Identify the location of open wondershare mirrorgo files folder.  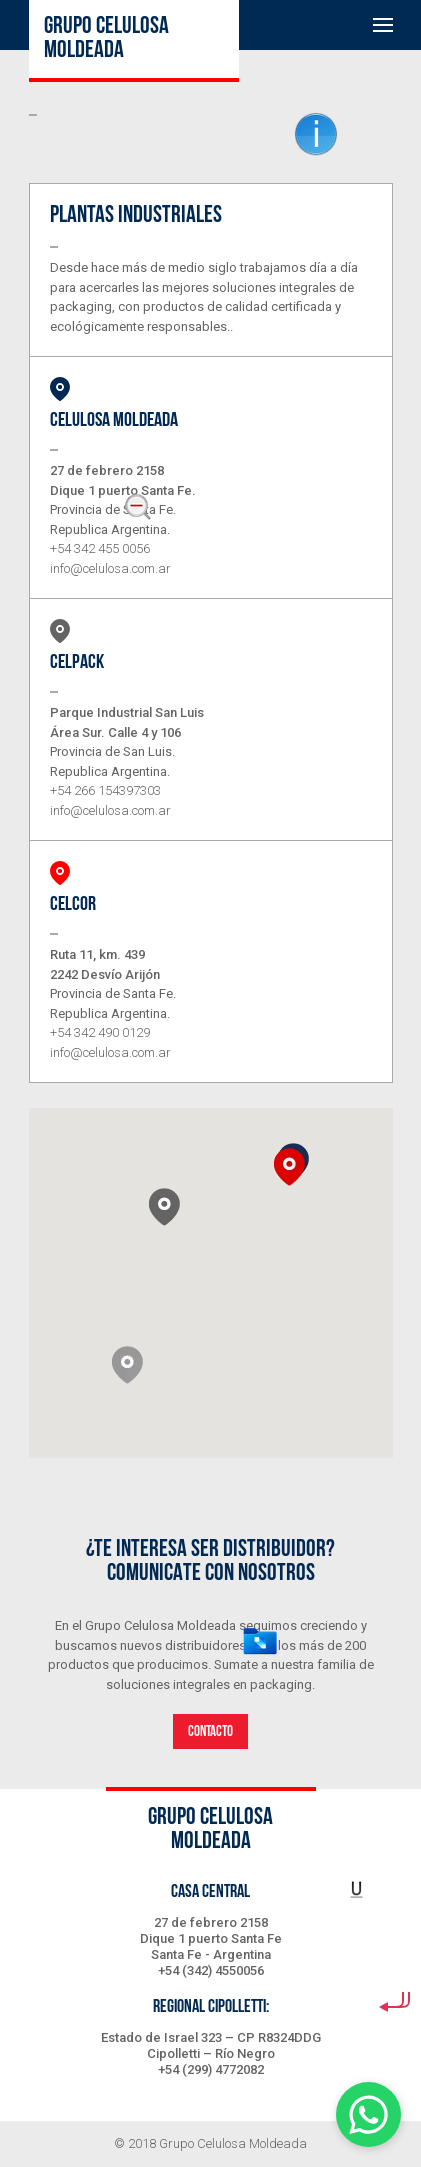
(260, 1642).